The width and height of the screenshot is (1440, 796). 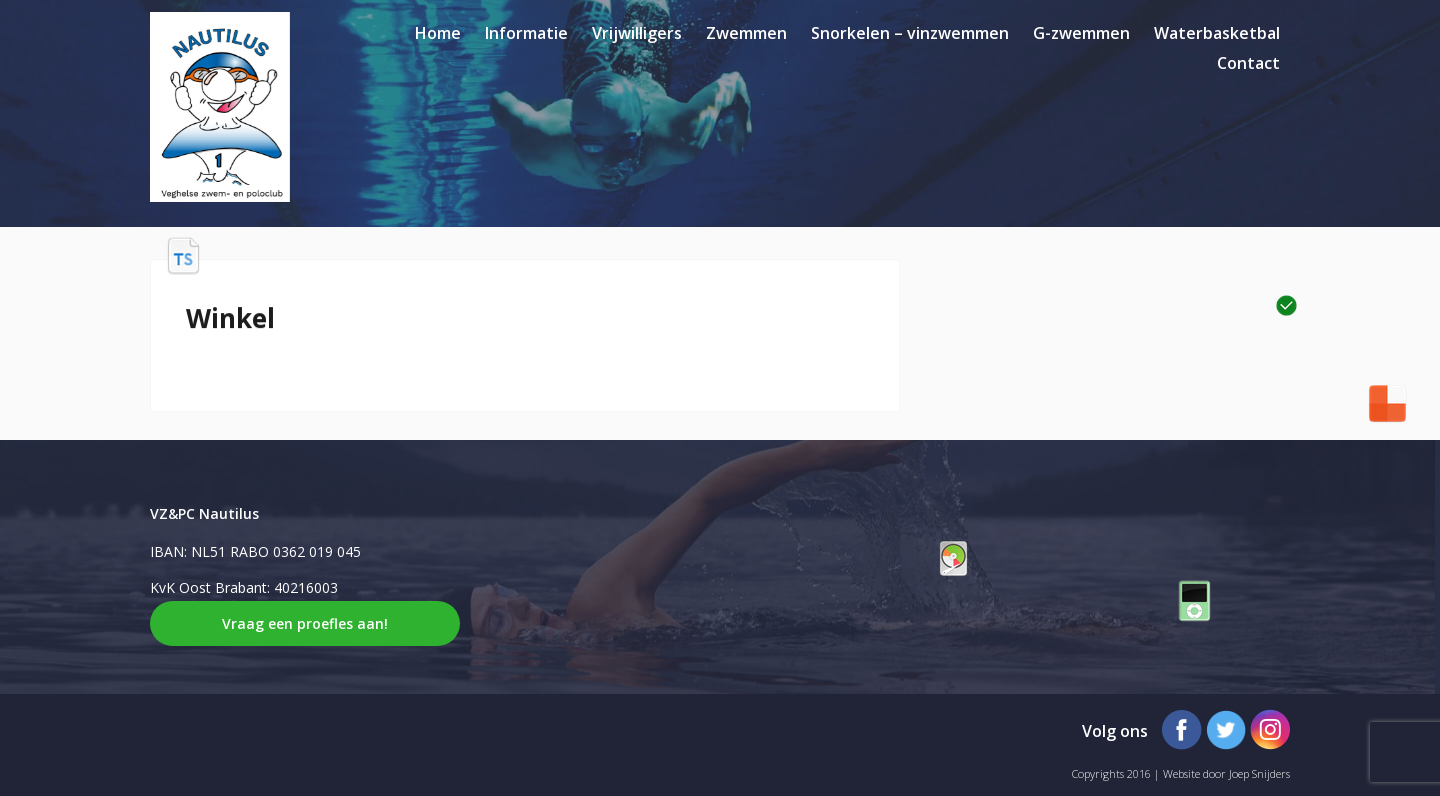 What do you see at coordinates (1286, 305) in the screenshot?
I see `indicates a default or selected item` at bounding box center [1286, 305].